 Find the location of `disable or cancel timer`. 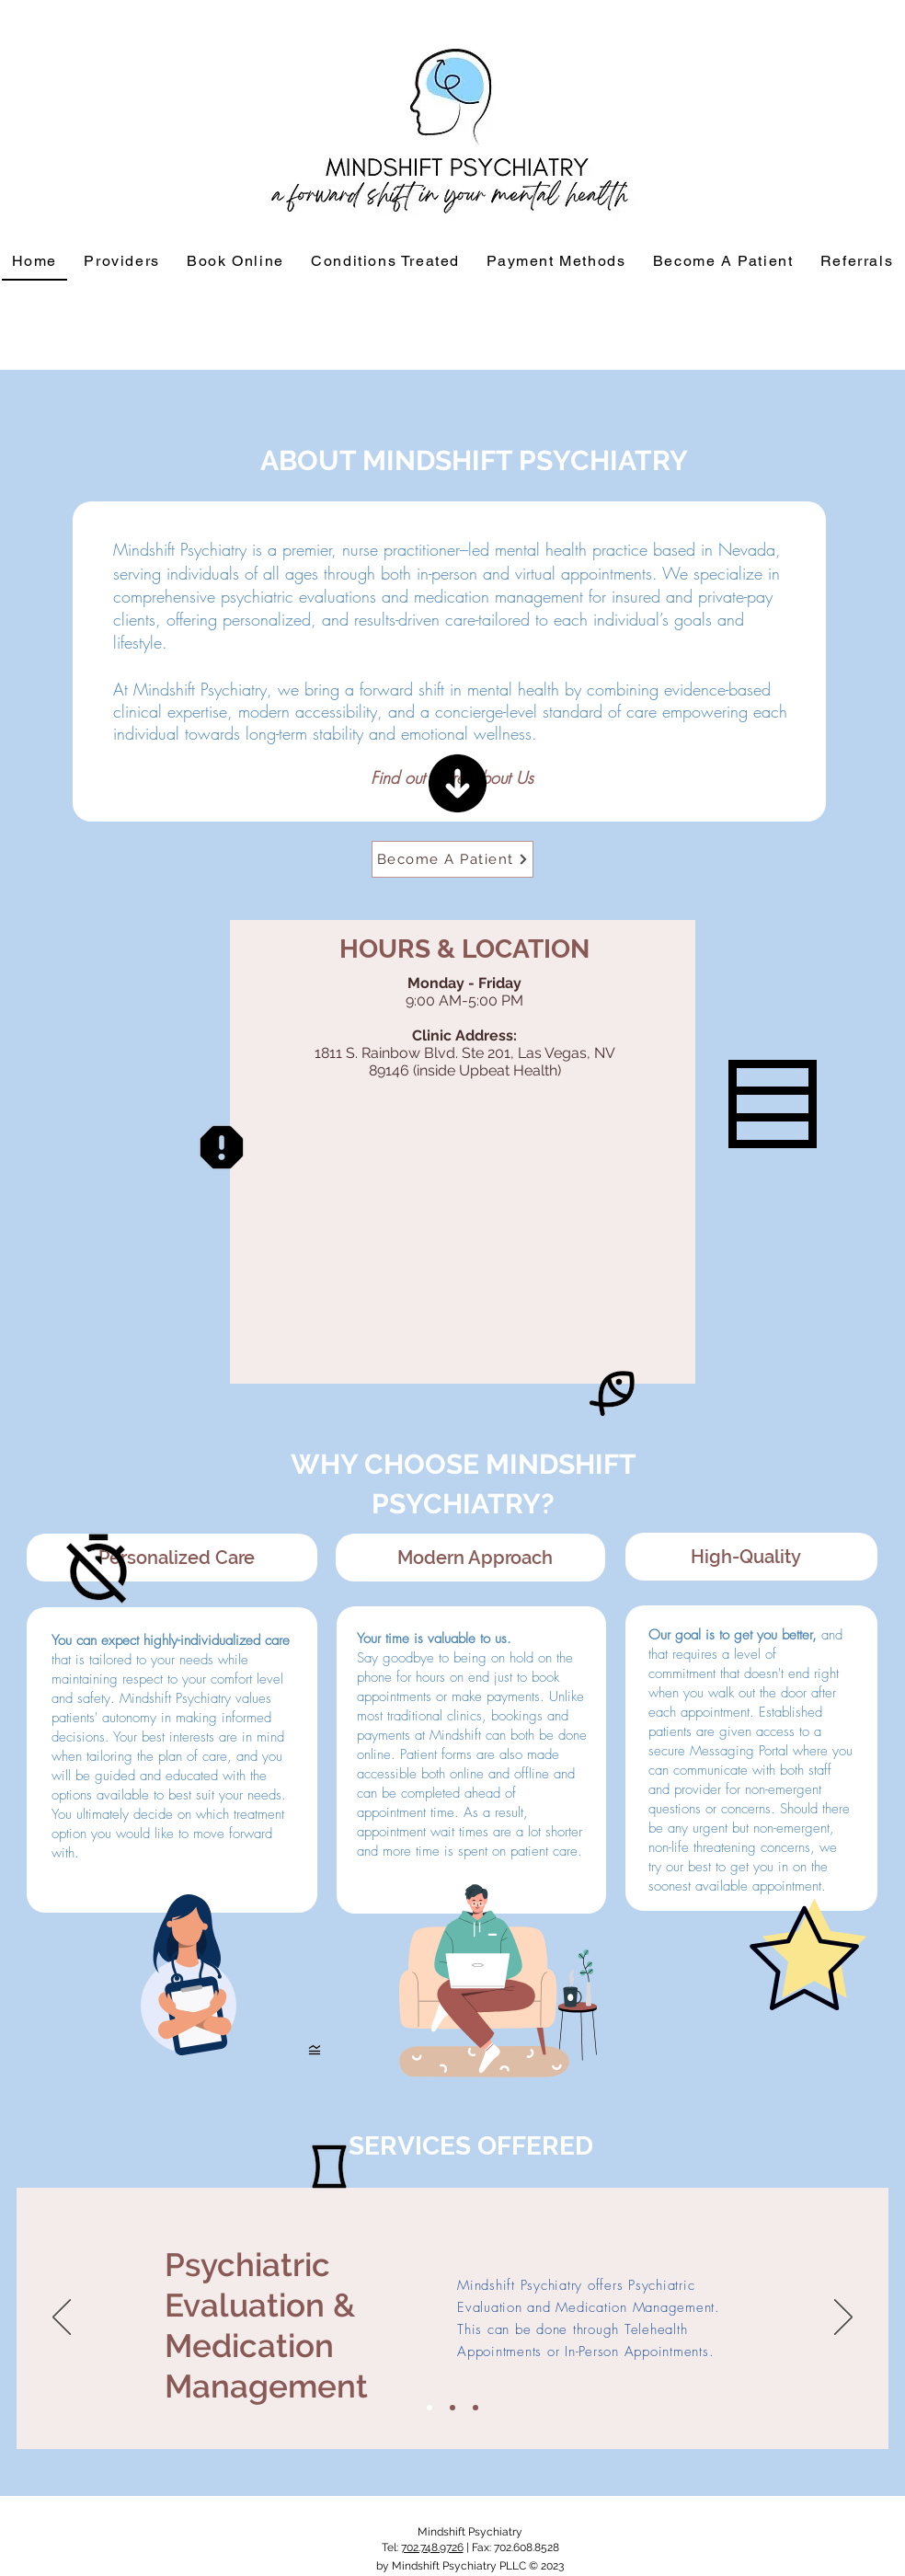

disable or cancel timer is located at coordinates (98, 1569).